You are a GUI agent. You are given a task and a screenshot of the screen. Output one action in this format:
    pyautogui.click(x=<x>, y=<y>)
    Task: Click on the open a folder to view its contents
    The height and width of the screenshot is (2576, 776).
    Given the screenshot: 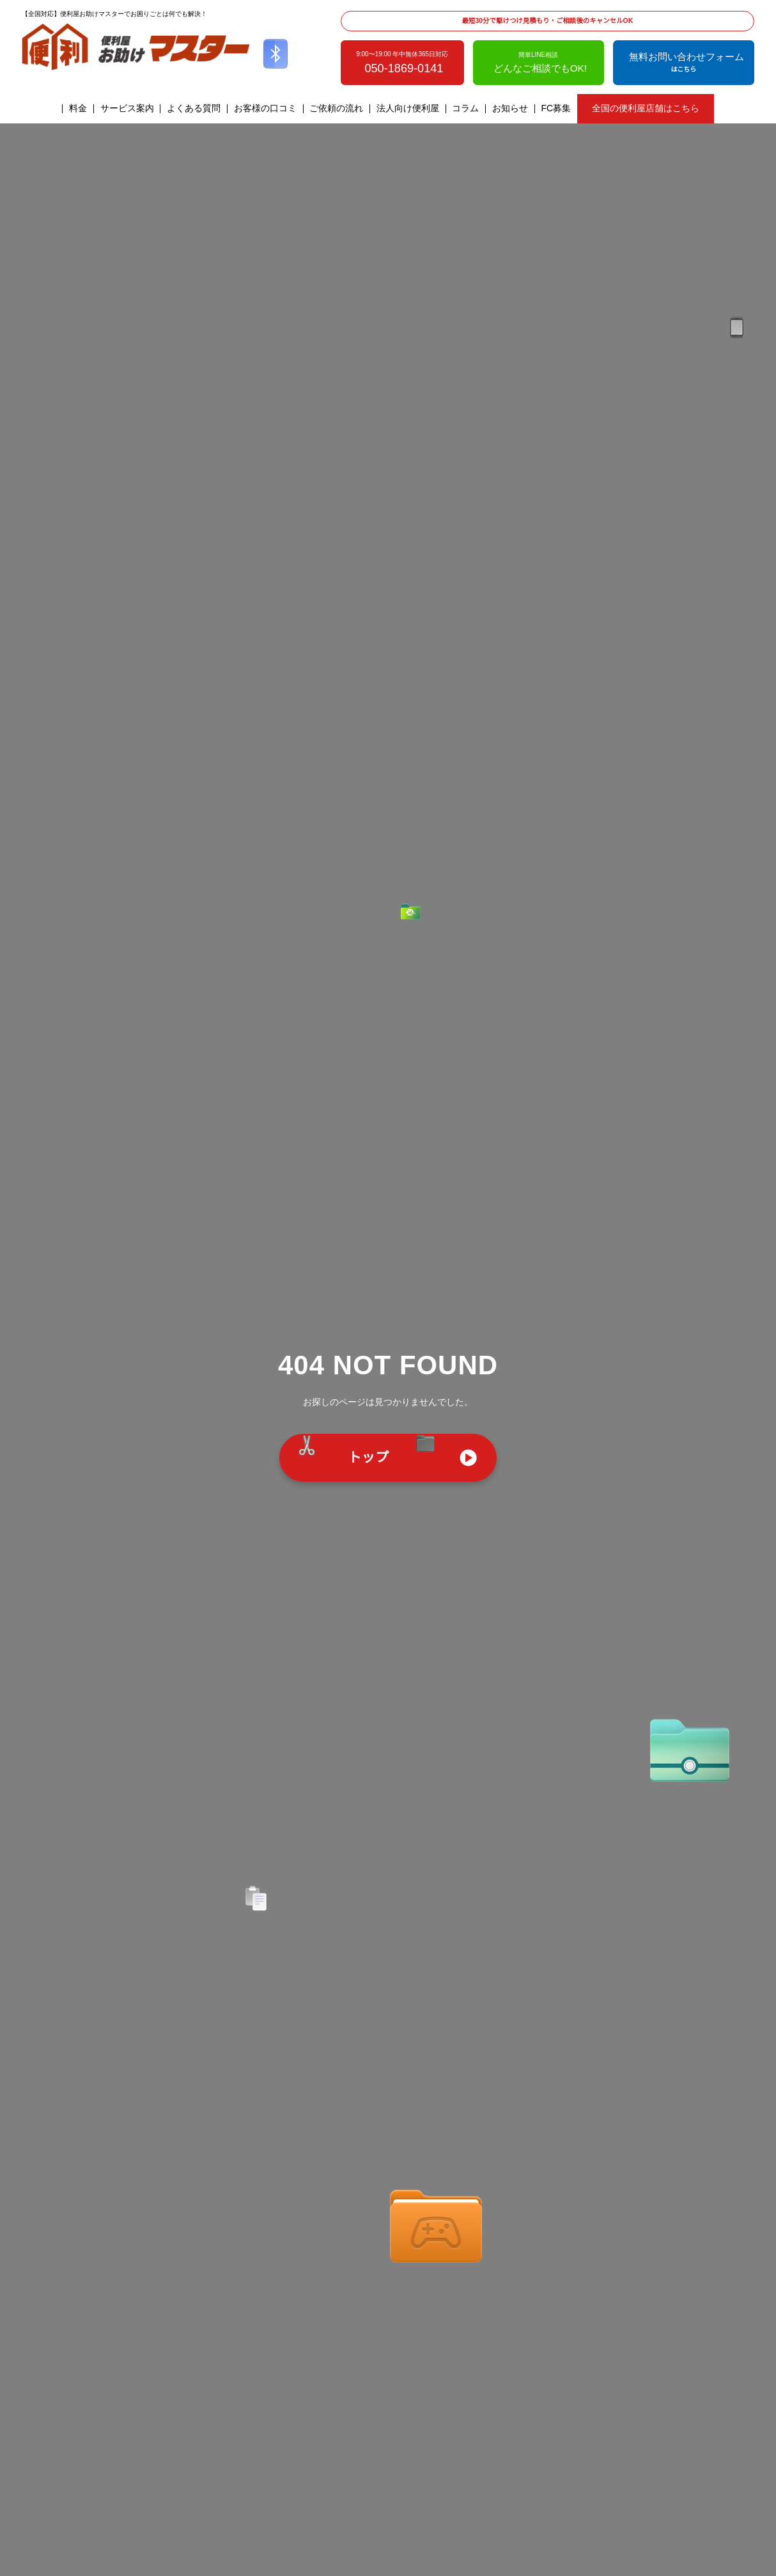 What is the action you would take?
    pyautogui.click(x=425, y=1443)
    